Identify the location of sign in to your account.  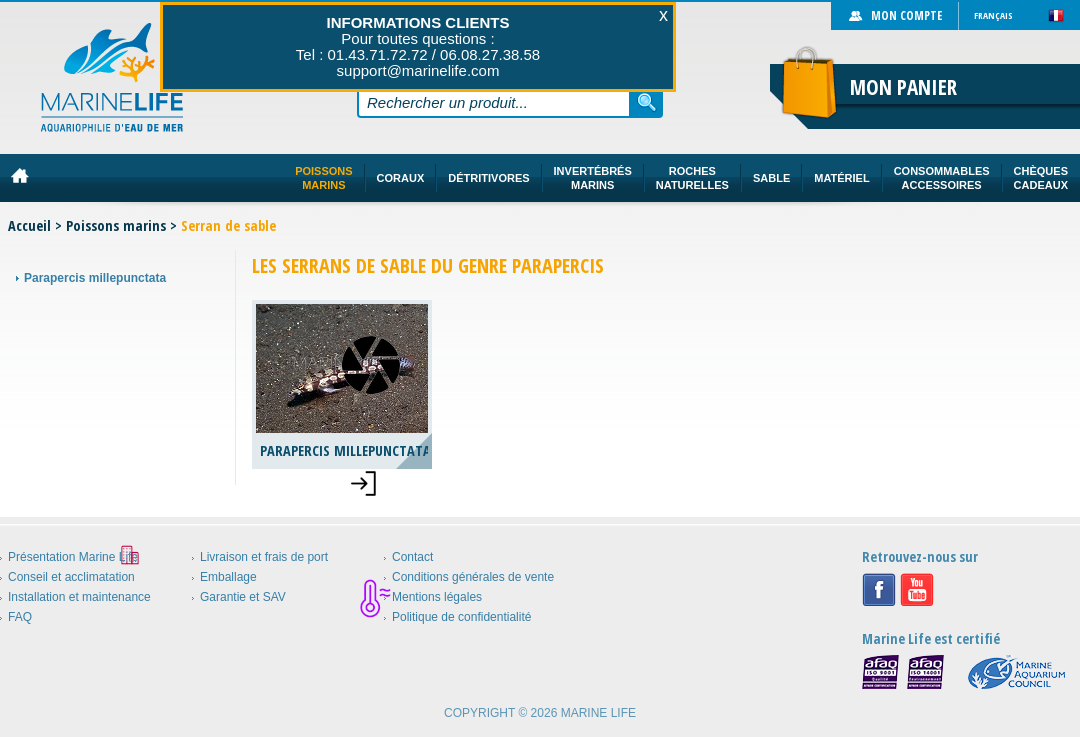
(365, 483).